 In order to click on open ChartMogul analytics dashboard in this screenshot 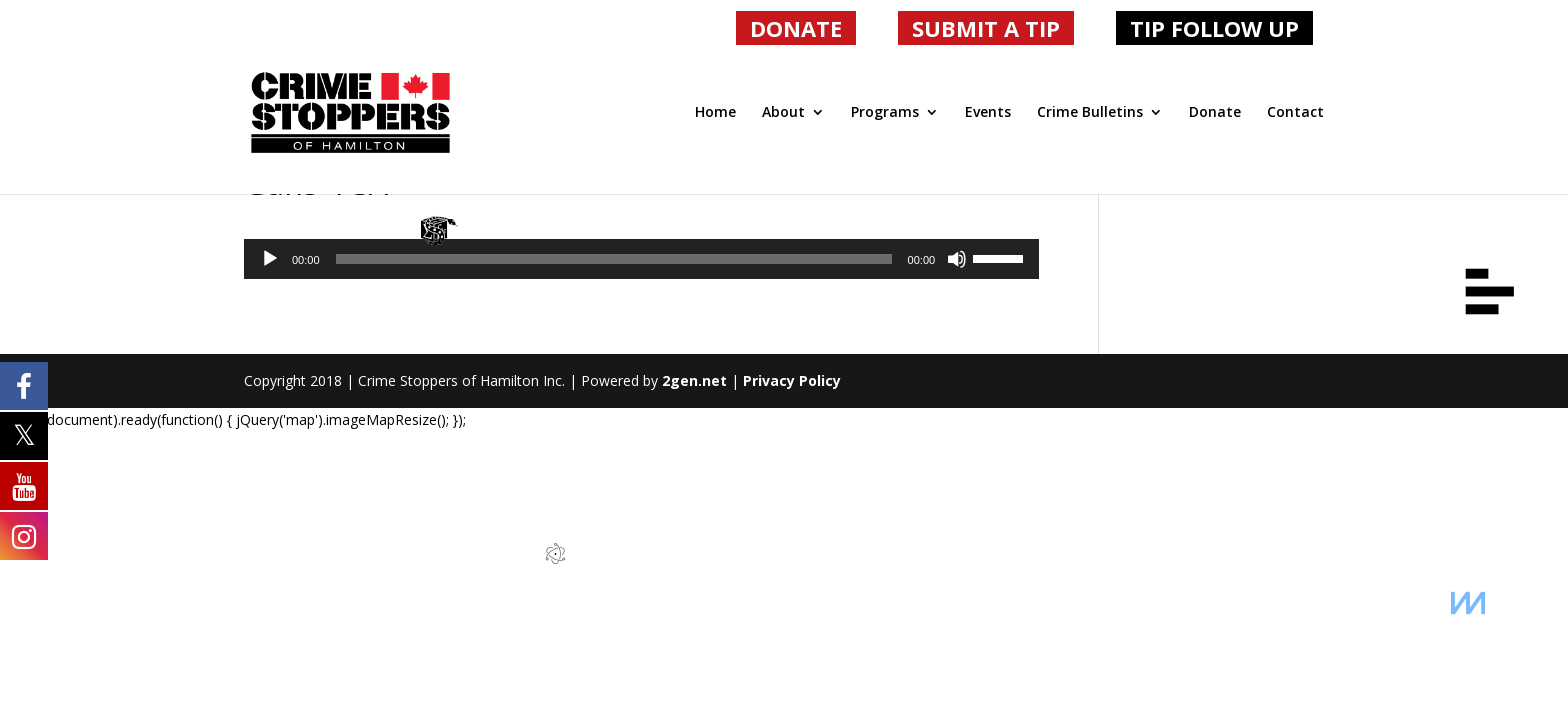, I will do `click(1468, 603)`.